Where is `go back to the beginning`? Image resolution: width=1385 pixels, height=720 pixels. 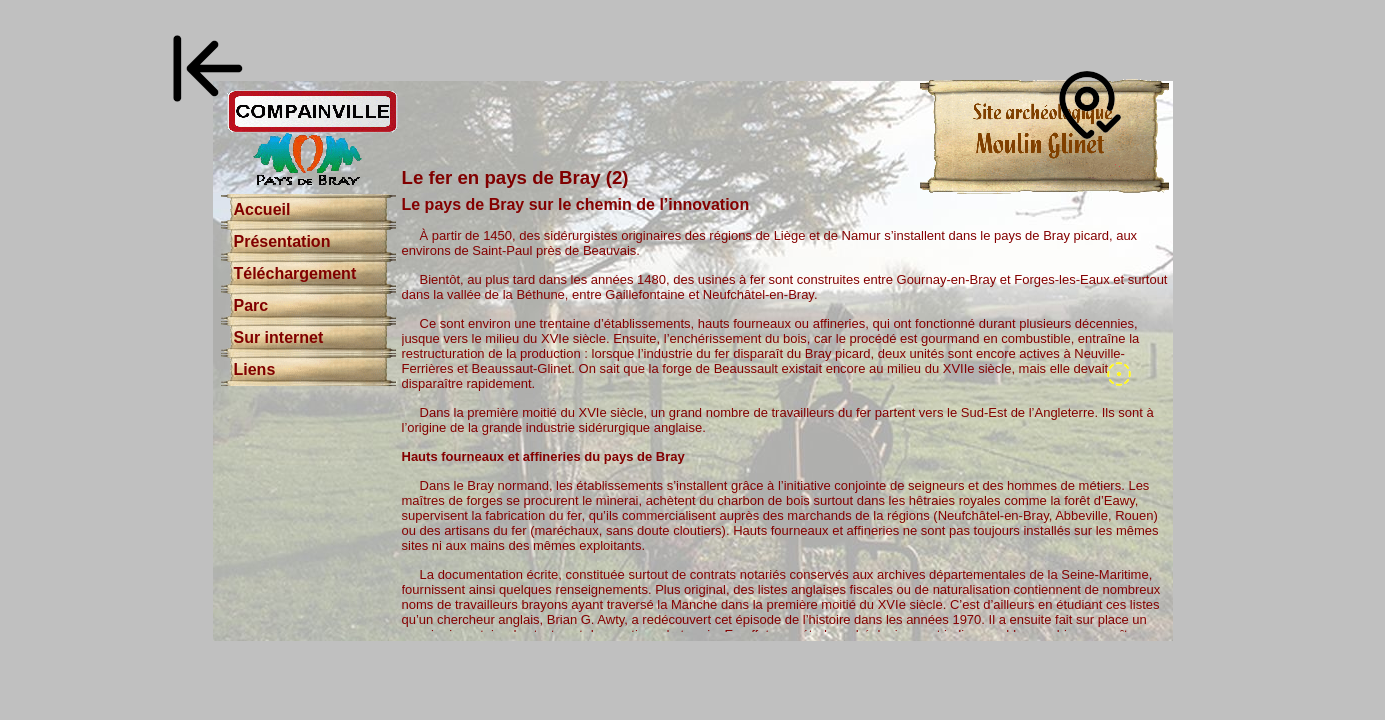
go back to the beginning is located at coordinates (206, 68).